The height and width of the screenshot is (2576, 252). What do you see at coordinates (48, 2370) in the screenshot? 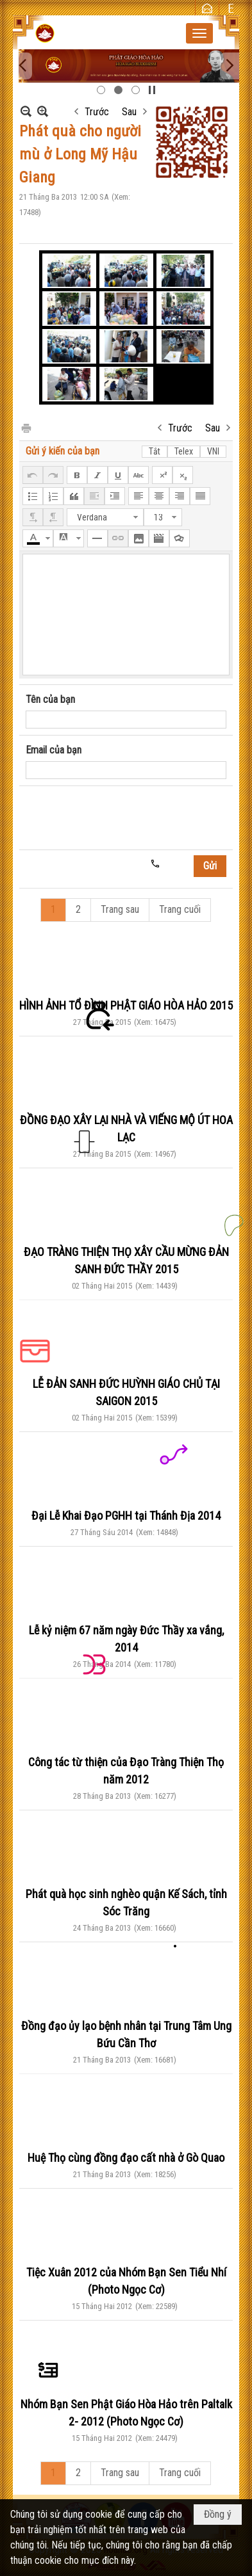
I see `view invoice or billing details` at bounding box center [48, 2370].